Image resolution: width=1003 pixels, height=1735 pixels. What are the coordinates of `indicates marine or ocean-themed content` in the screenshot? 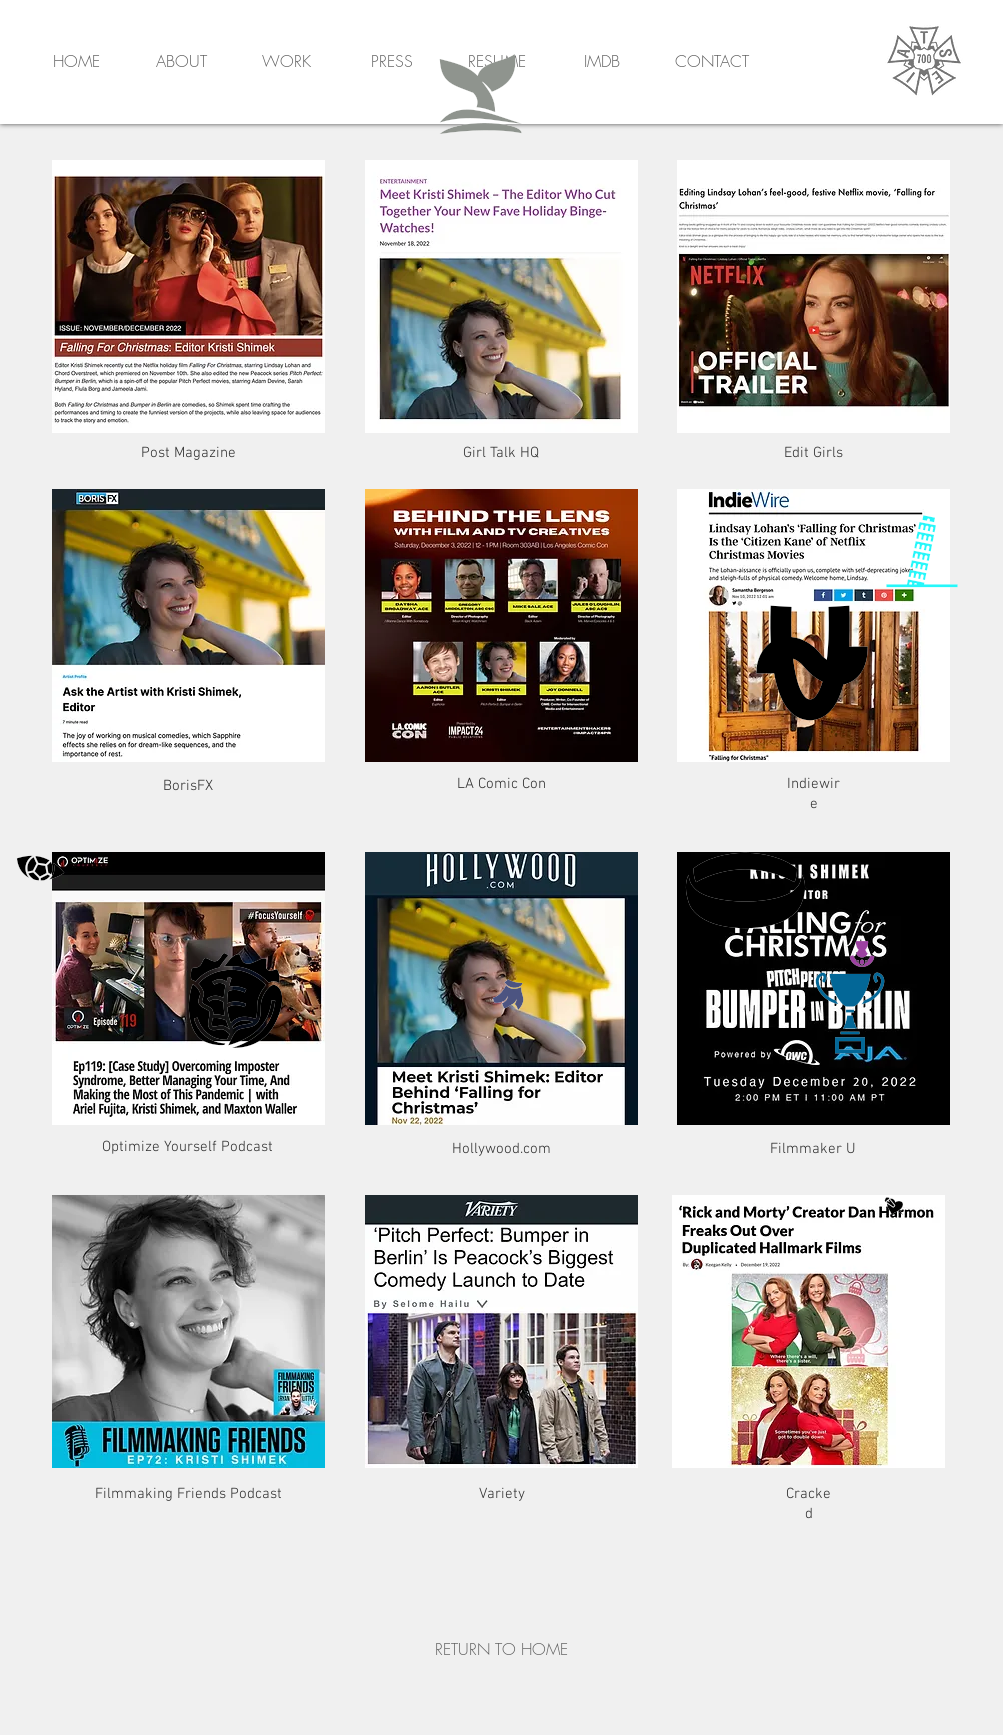 It's located at (480, 92).